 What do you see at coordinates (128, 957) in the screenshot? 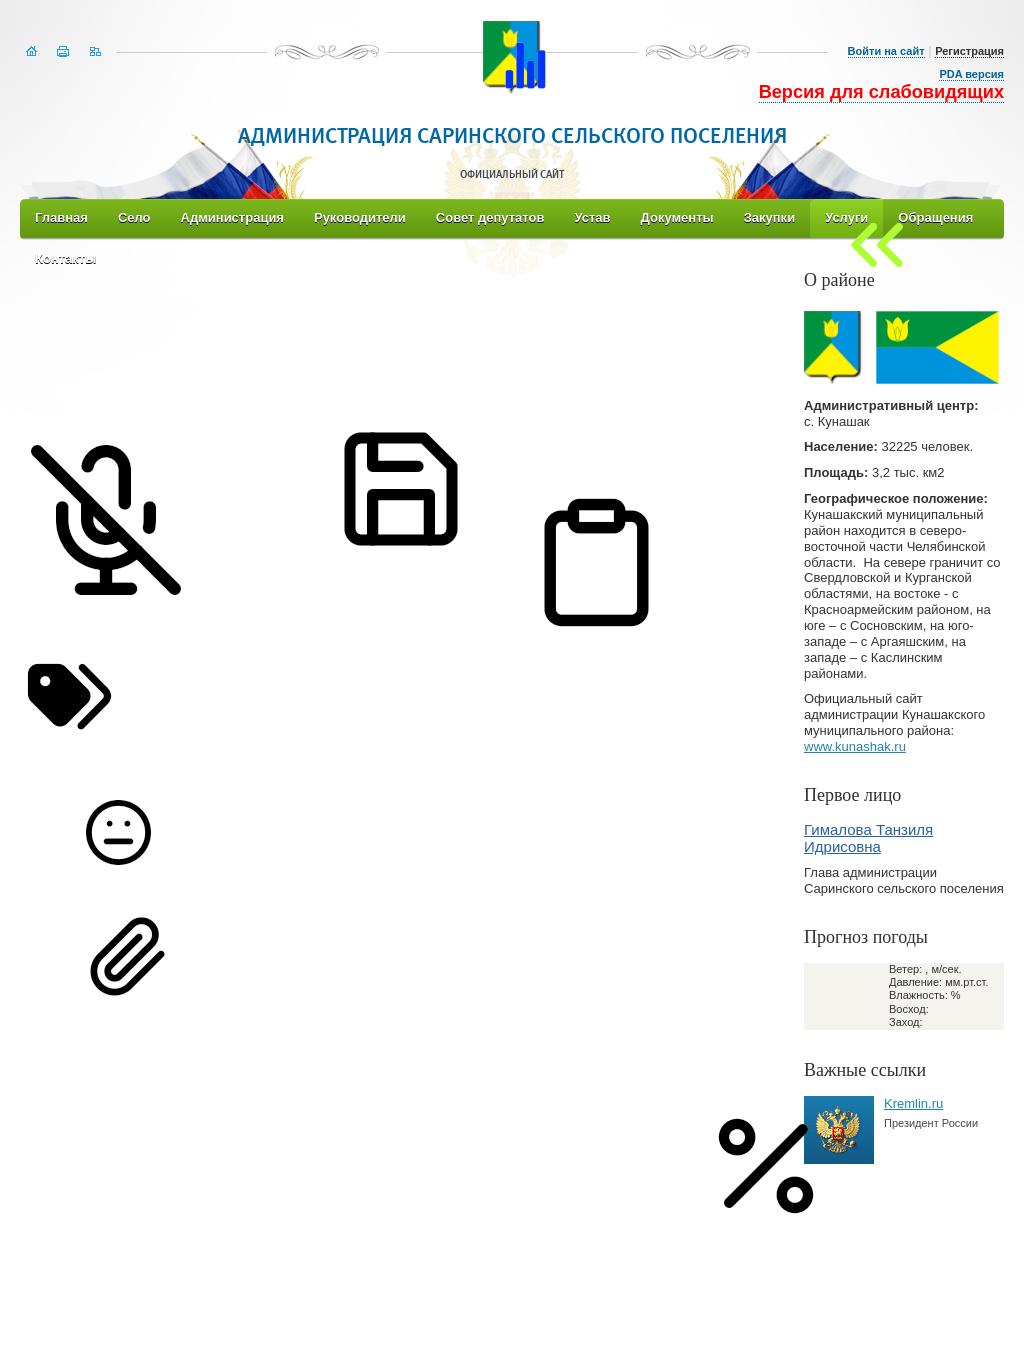
I see `attach a file to your message` at bounding box center [128, 957].